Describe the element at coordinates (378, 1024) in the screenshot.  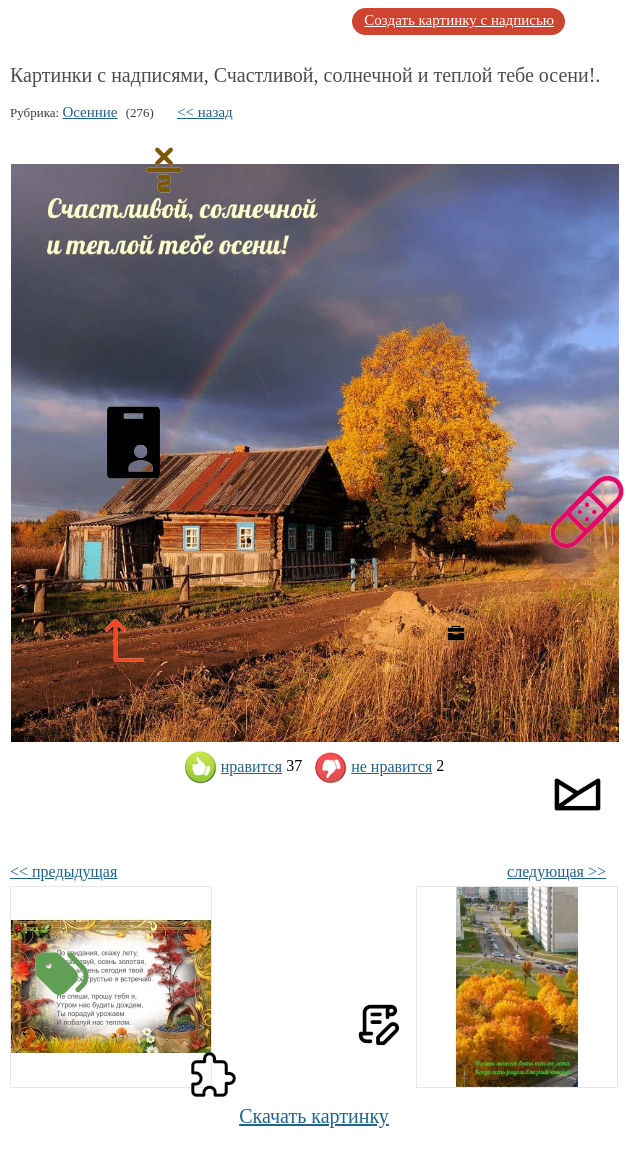
I see `view or manage contracts` at that location.